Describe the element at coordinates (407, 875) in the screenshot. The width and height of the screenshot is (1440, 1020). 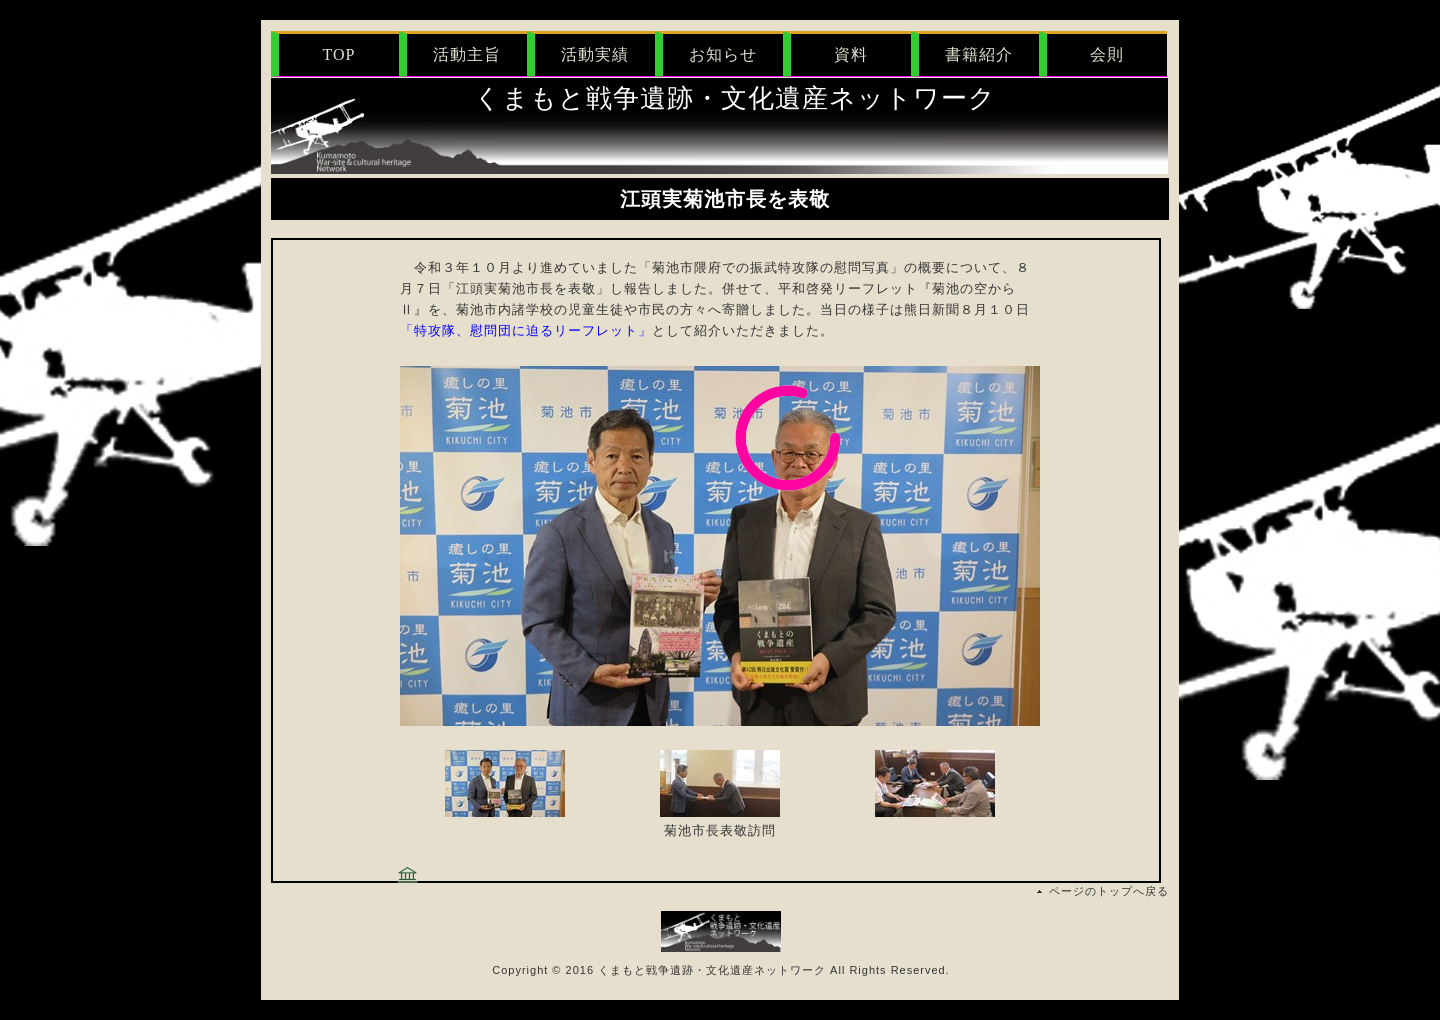
I see `access banking or financial services` at that location.